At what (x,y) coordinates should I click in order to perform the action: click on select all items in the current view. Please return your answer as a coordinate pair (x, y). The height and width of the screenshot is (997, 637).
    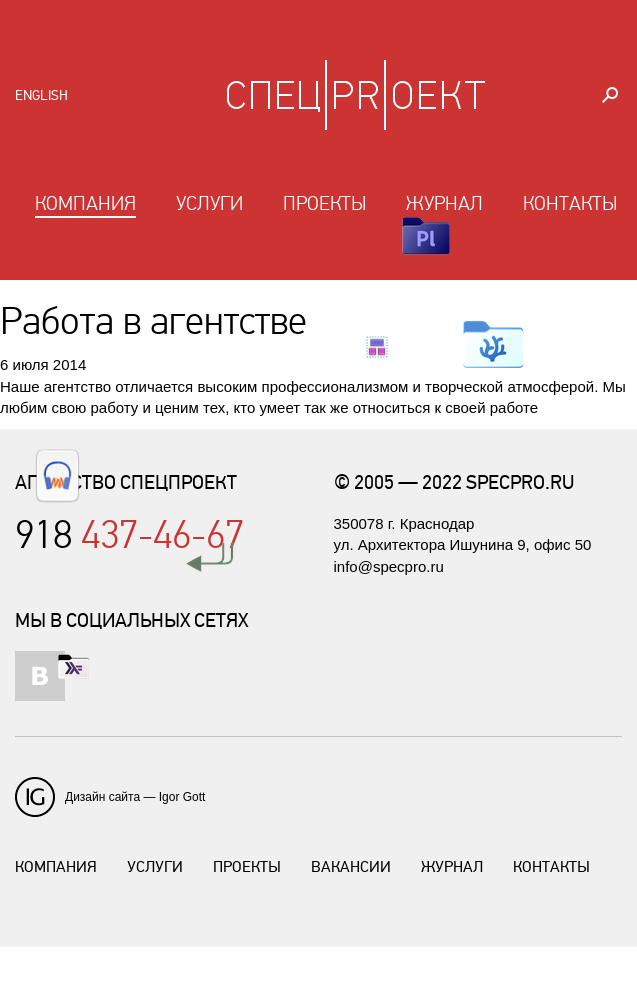
    Looking at the image, I should click on (377, 347).